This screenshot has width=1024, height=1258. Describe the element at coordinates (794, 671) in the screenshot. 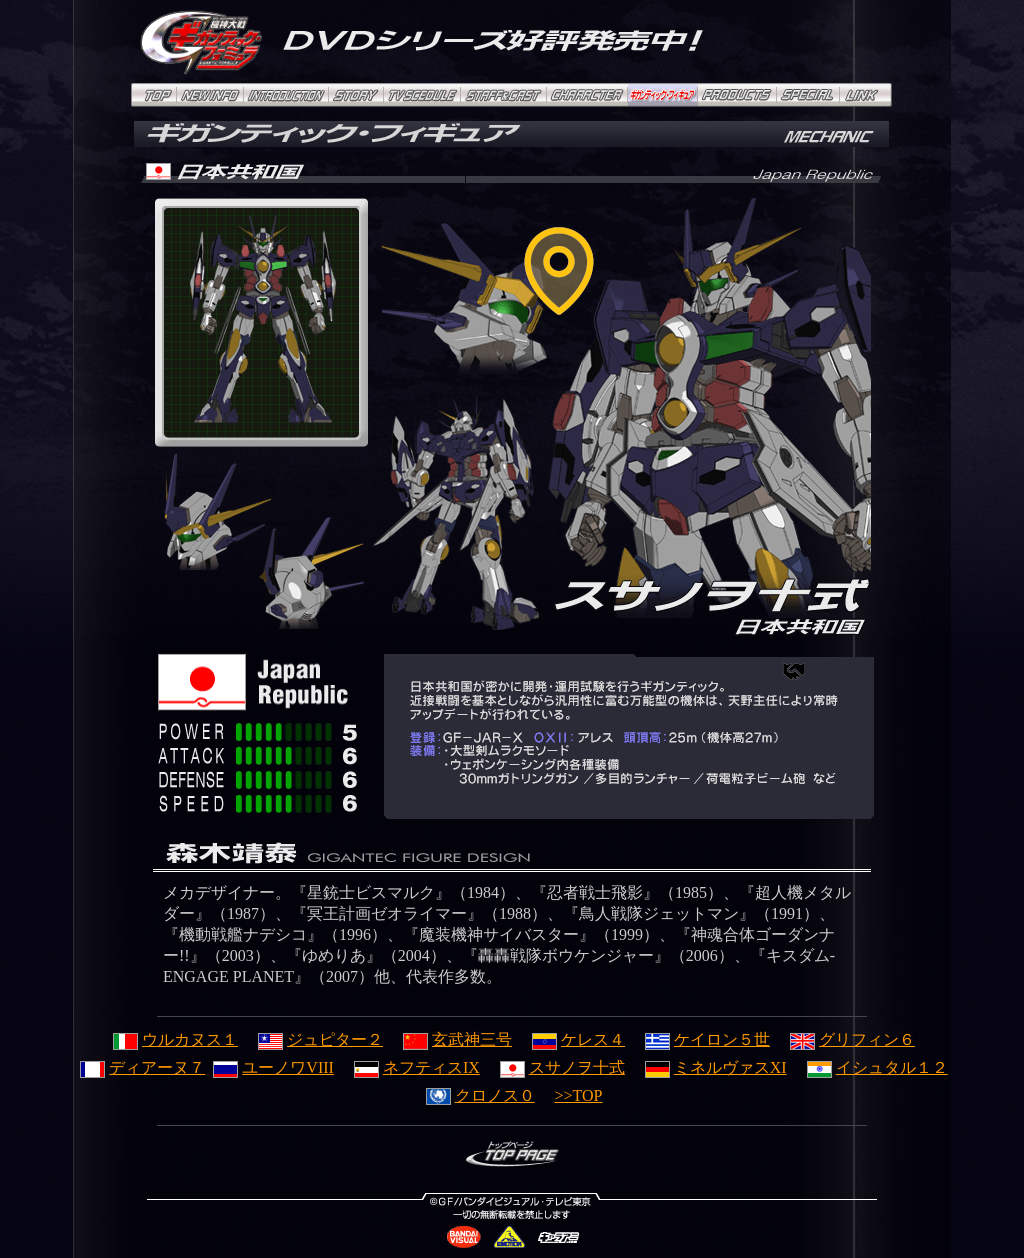

I see `confirm a partnership or agreement` at that location.